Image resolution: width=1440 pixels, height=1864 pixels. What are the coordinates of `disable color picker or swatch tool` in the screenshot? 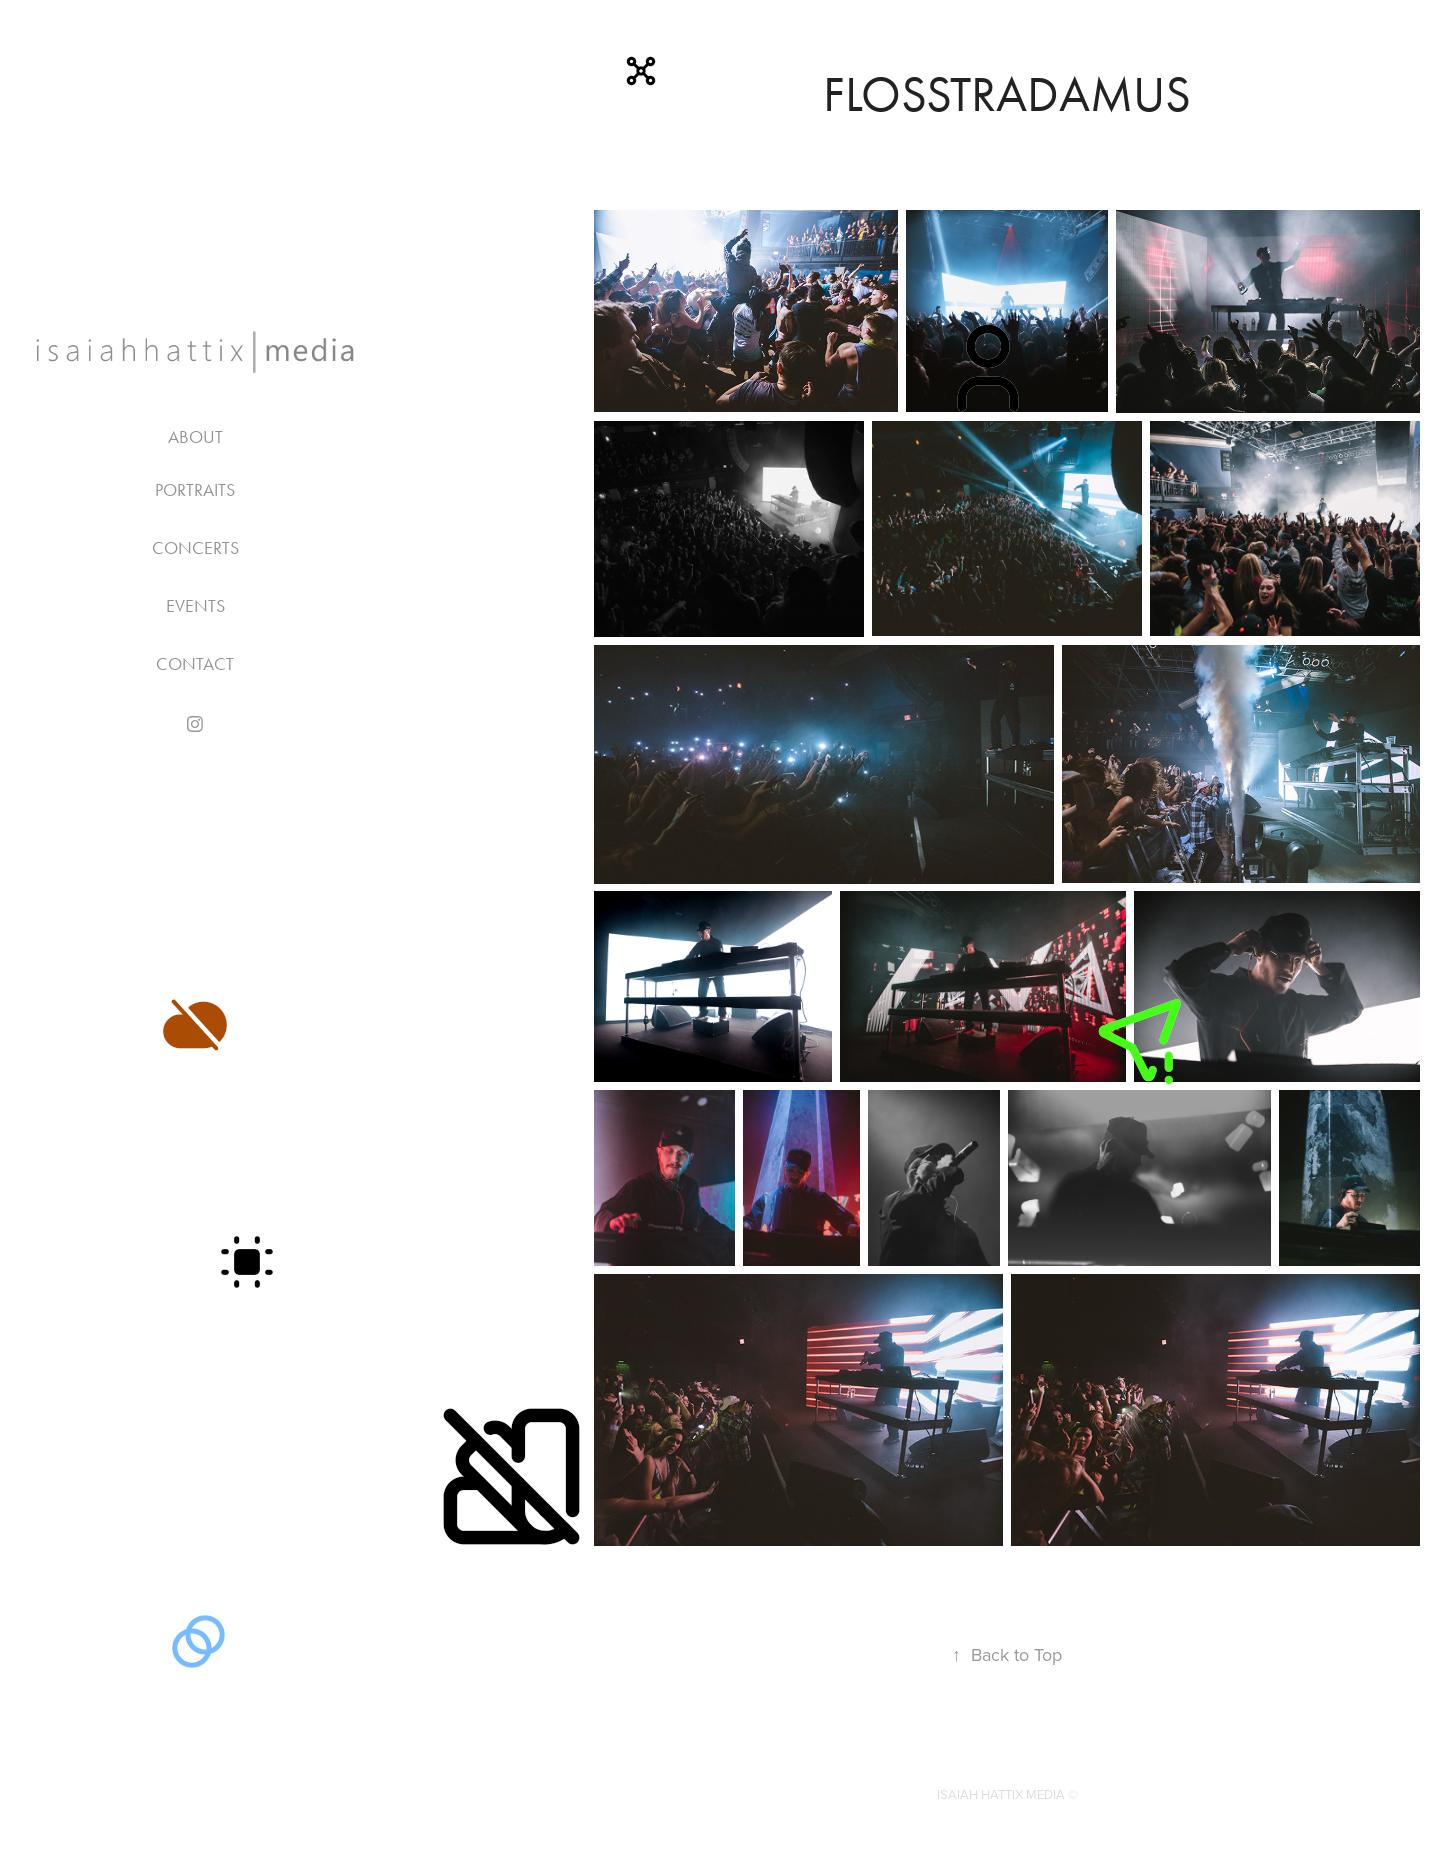 It's located at (511, 1476).